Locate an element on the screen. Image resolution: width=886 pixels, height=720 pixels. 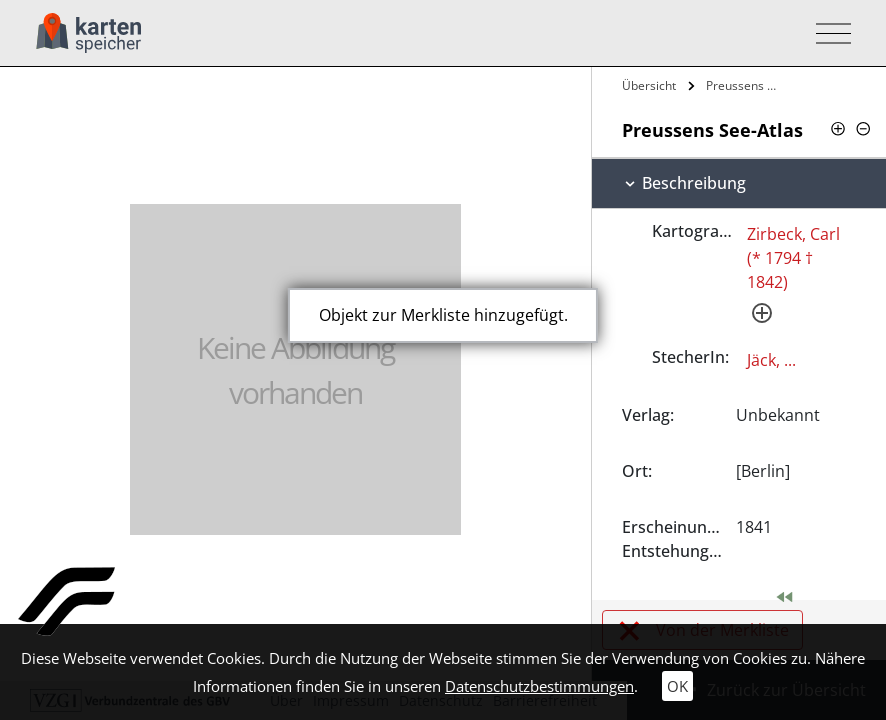
Resurrection Remix OS logo is located at coordinates (66, 601).